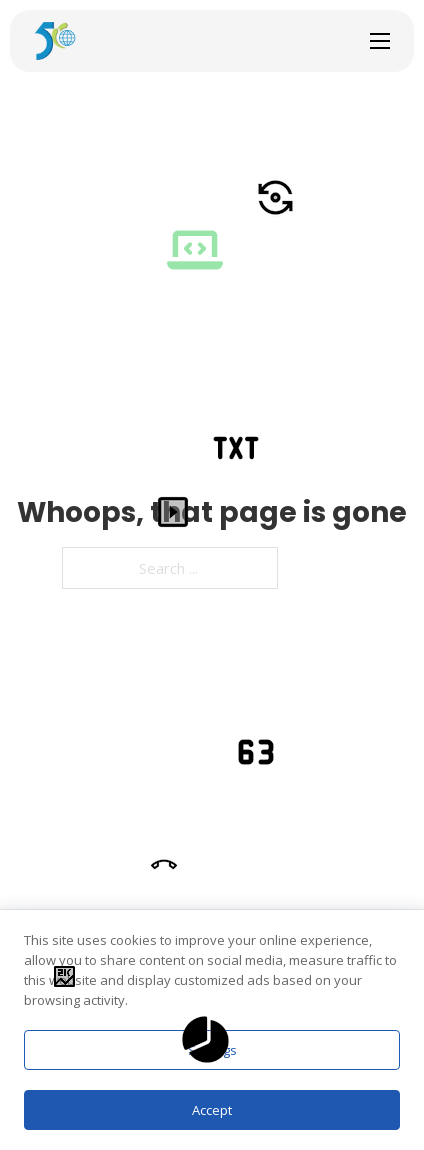  What do you see at coordinates (64, 976) in the screenshot?
I see `view score or rating statistics` at bounding box center [64, 976].